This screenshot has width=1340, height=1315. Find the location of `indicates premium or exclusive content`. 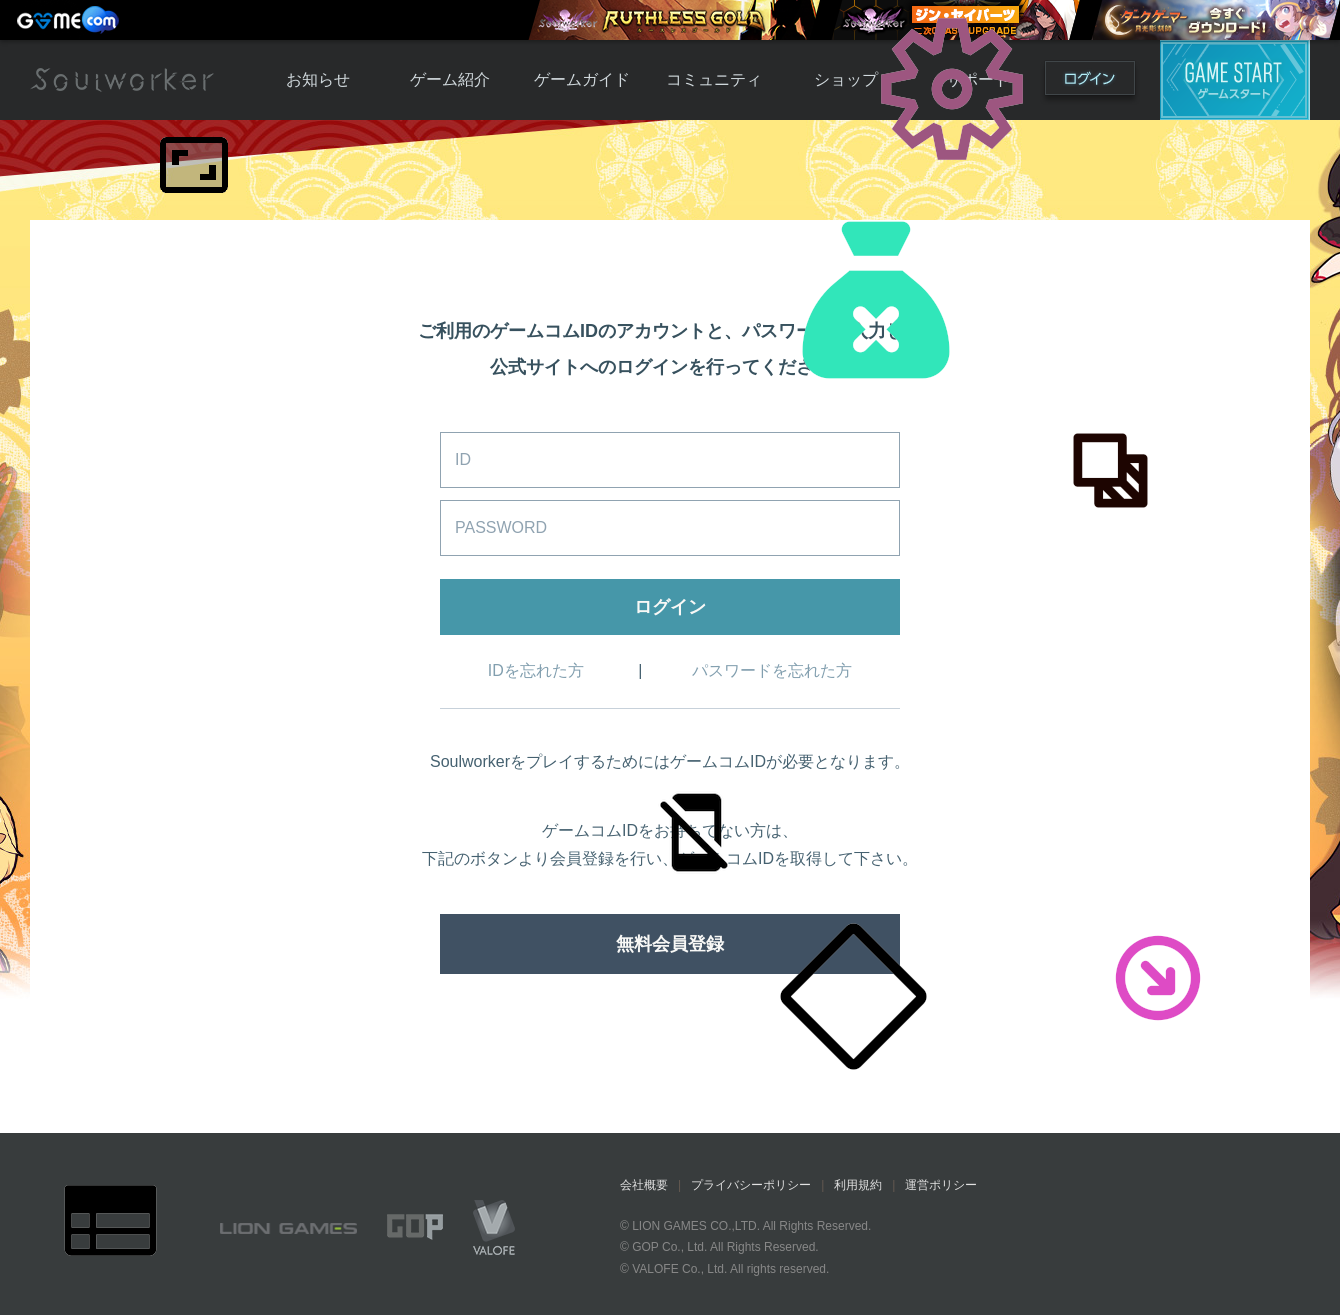

indicates premium or exclusive content is located at coordinates (853, 996).